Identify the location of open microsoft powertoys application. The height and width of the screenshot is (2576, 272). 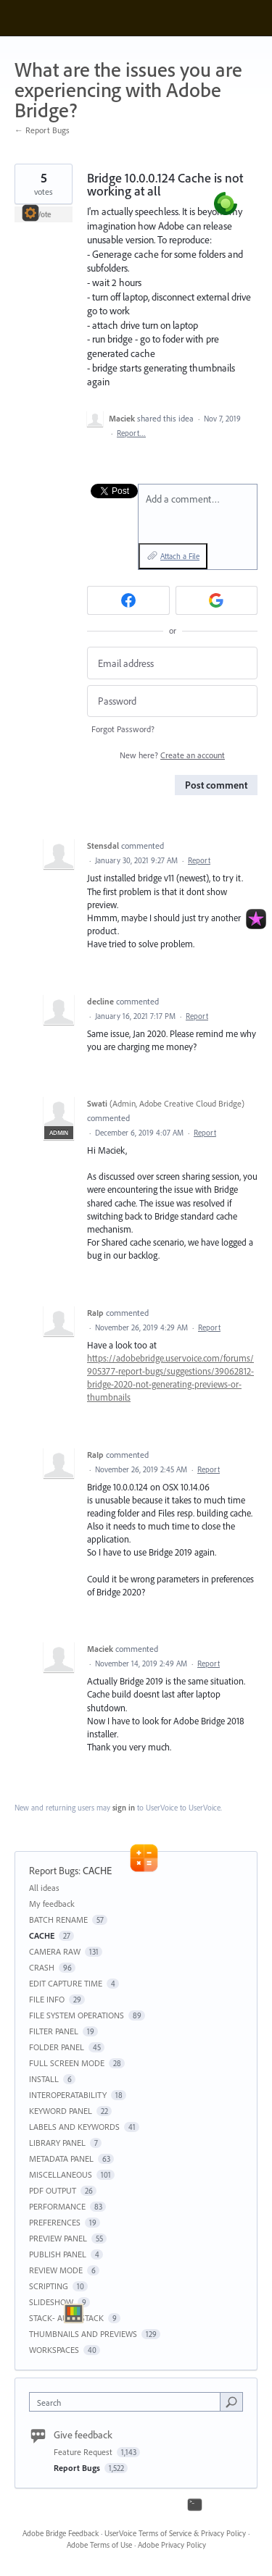
(73, 2313).